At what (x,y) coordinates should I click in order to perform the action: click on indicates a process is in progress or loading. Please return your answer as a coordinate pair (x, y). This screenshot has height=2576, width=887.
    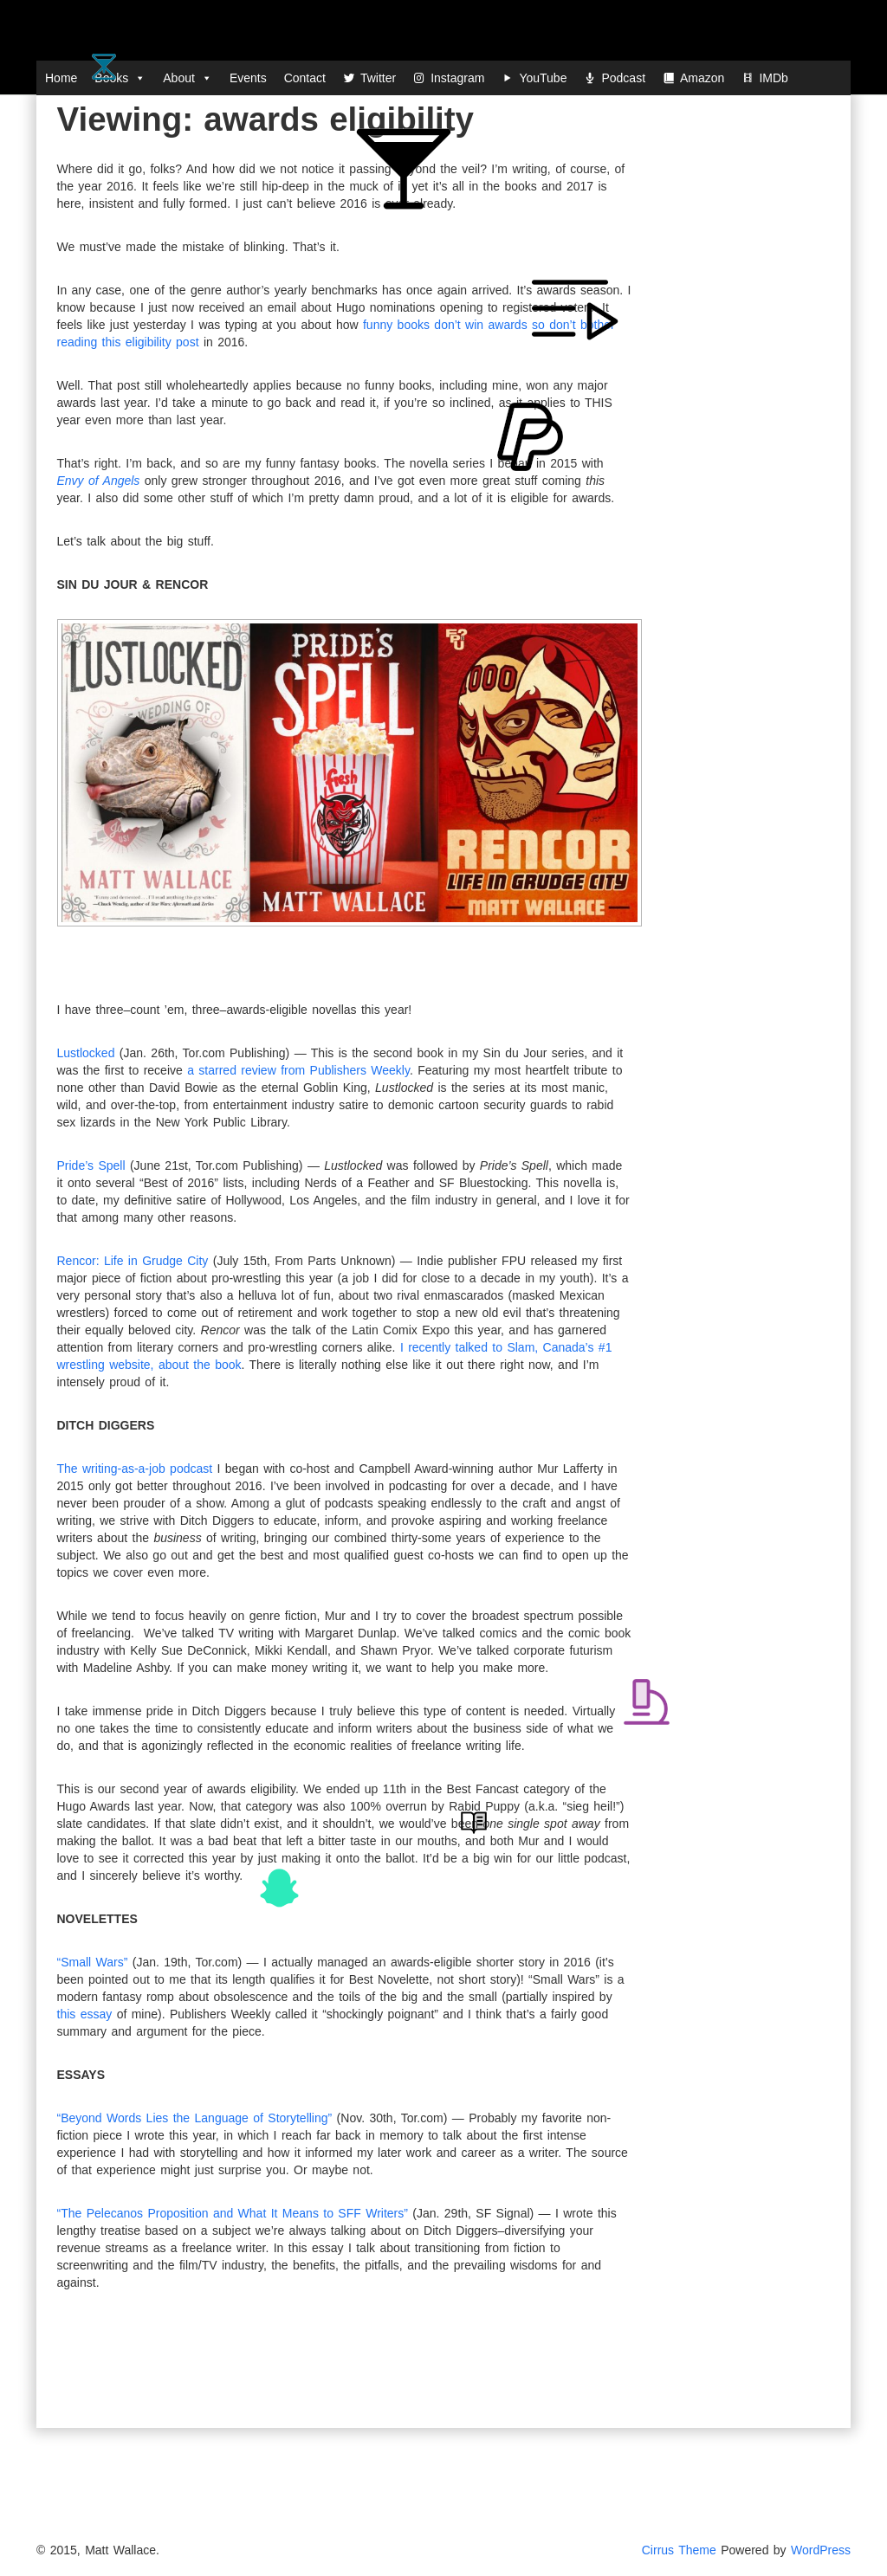
    Looking at the image, I should click on (104, 67).